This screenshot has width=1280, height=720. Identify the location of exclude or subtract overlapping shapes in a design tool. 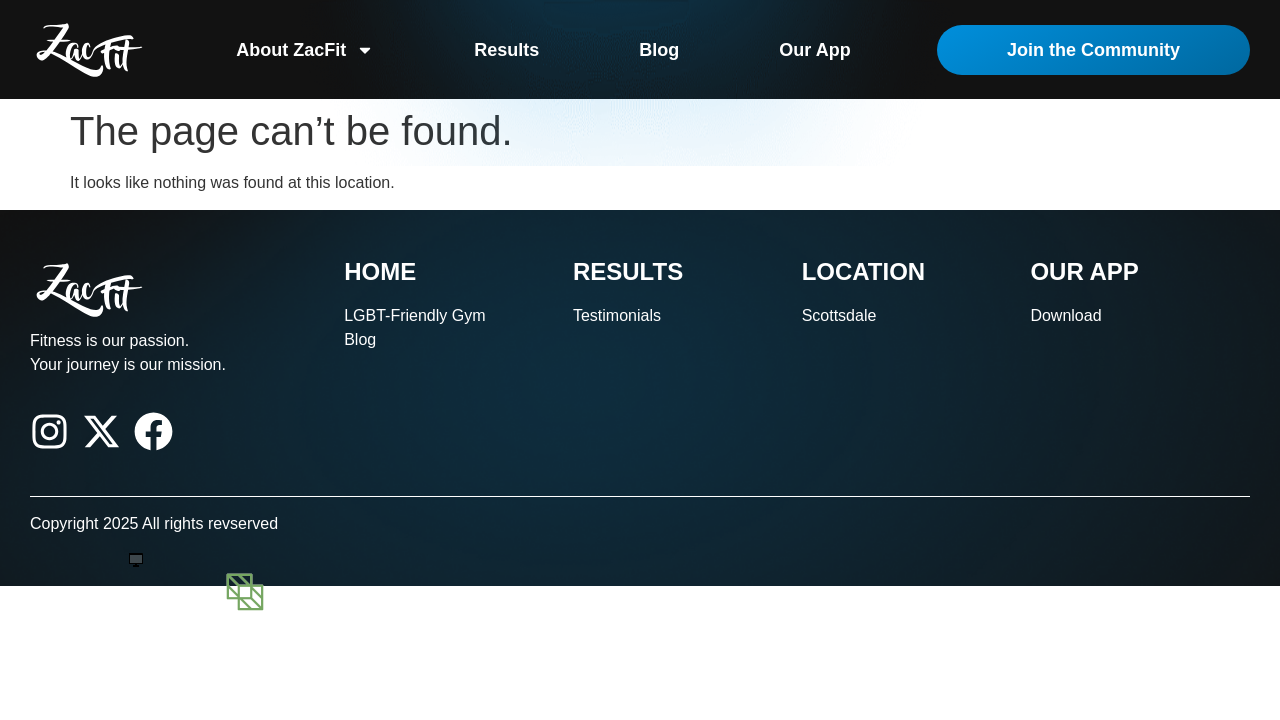
(245, 592).